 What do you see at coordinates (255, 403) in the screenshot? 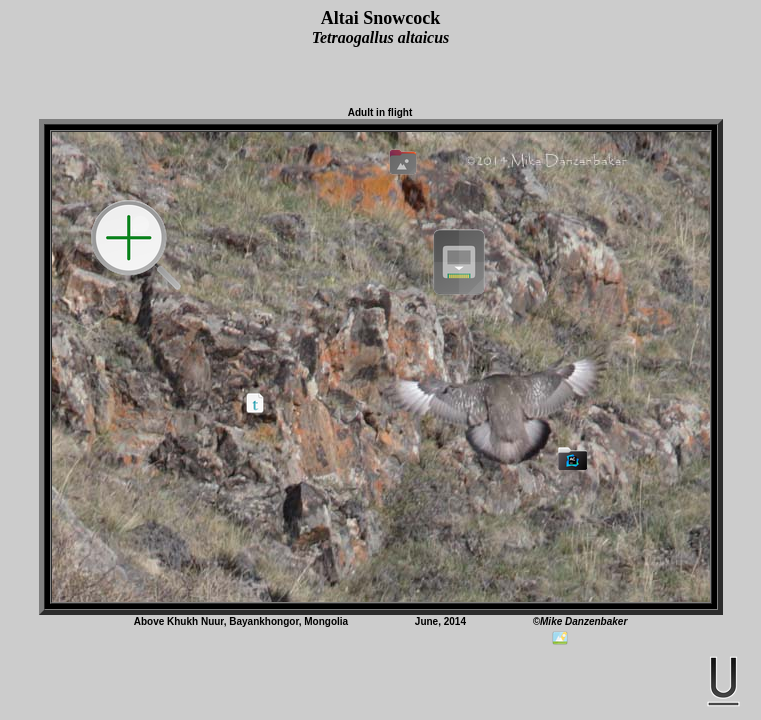
I see `a typst document file` at bounding box center [255, 403].